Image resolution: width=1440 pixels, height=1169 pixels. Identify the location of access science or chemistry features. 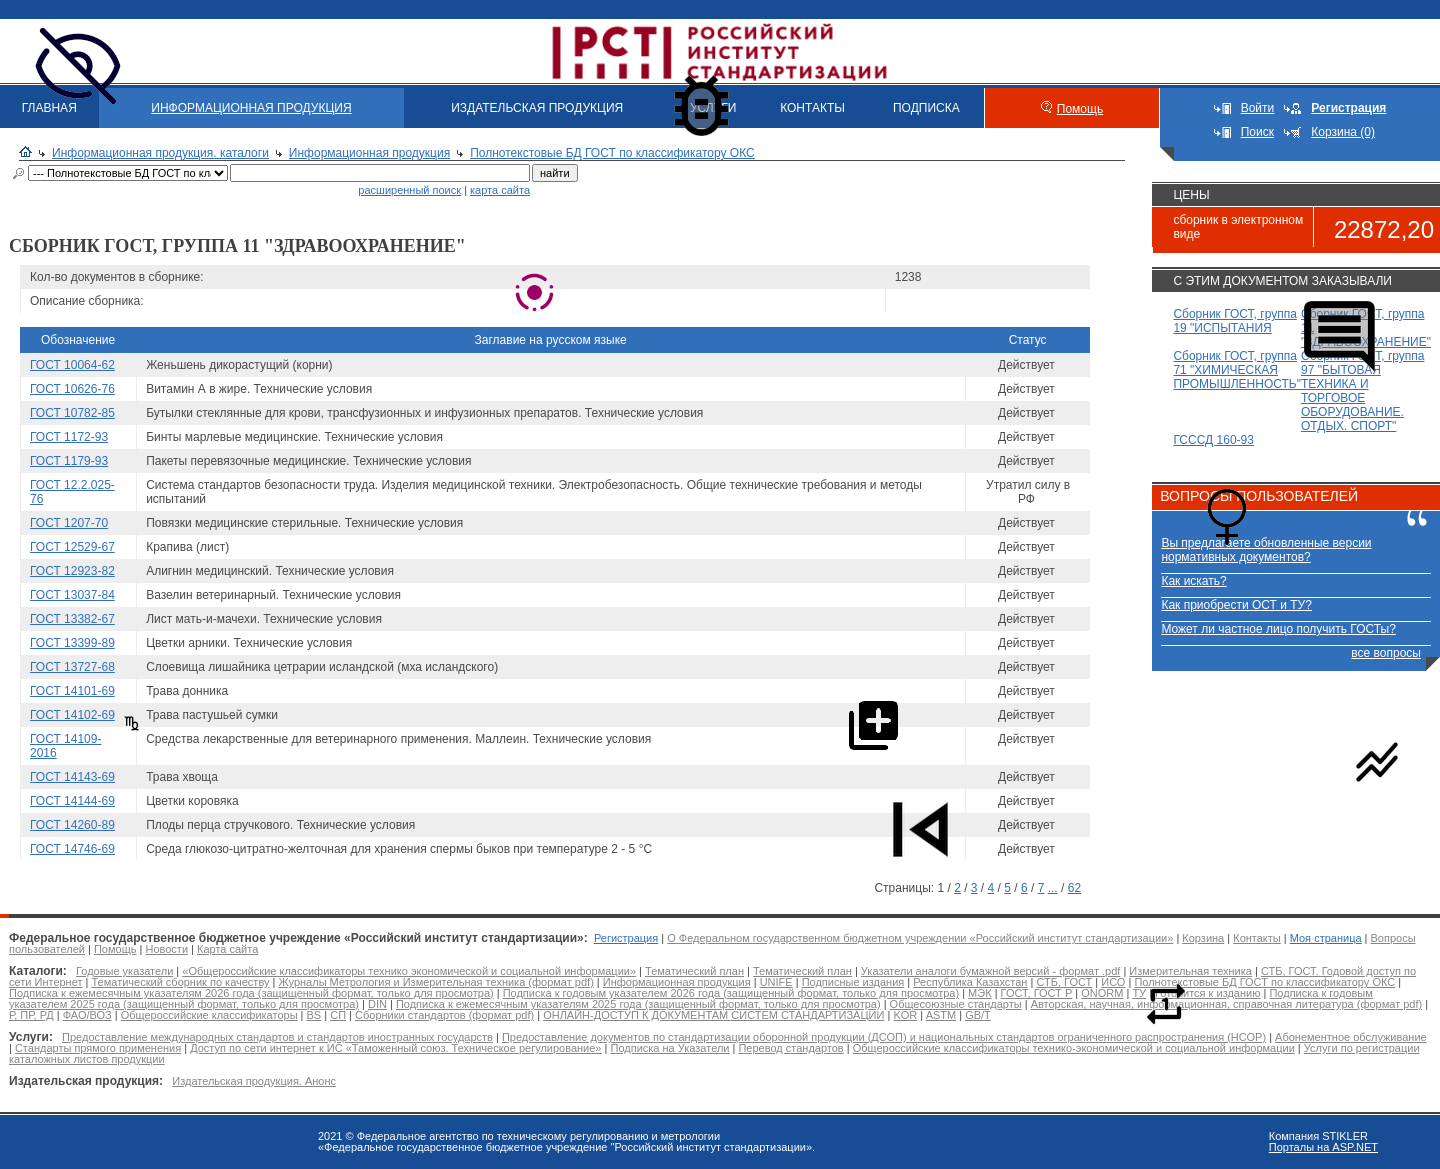
(534, 292).